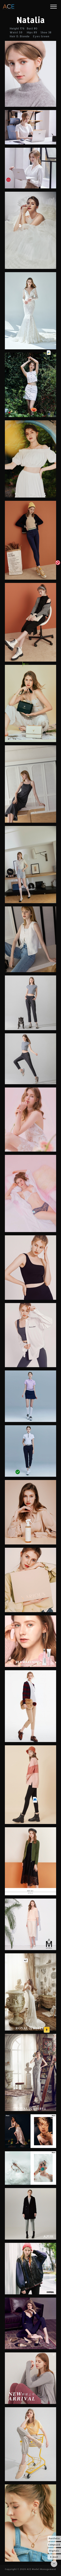 The width and height of the screenshot is (61, 2576). Describe the element at coordinates (8, 180) in the screenshot. I see `shut down the system` at that location.